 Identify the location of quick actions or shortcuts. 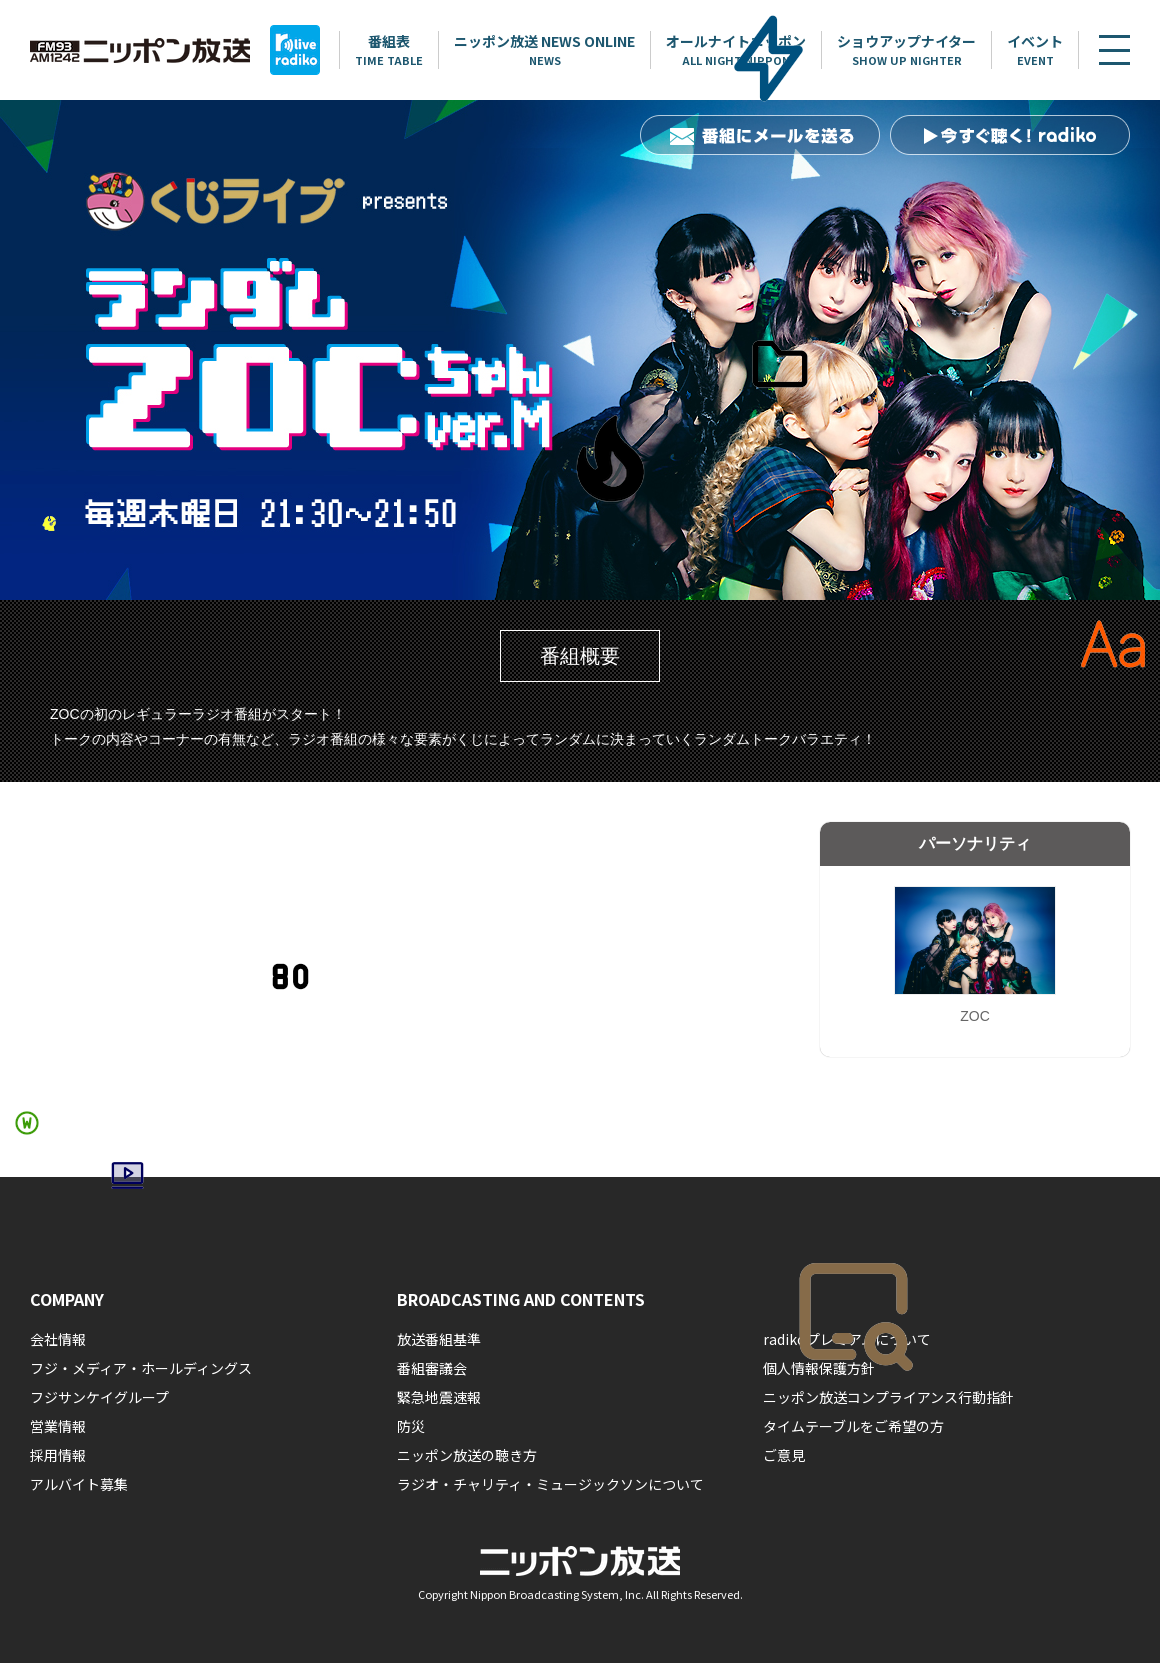
(768, 58).